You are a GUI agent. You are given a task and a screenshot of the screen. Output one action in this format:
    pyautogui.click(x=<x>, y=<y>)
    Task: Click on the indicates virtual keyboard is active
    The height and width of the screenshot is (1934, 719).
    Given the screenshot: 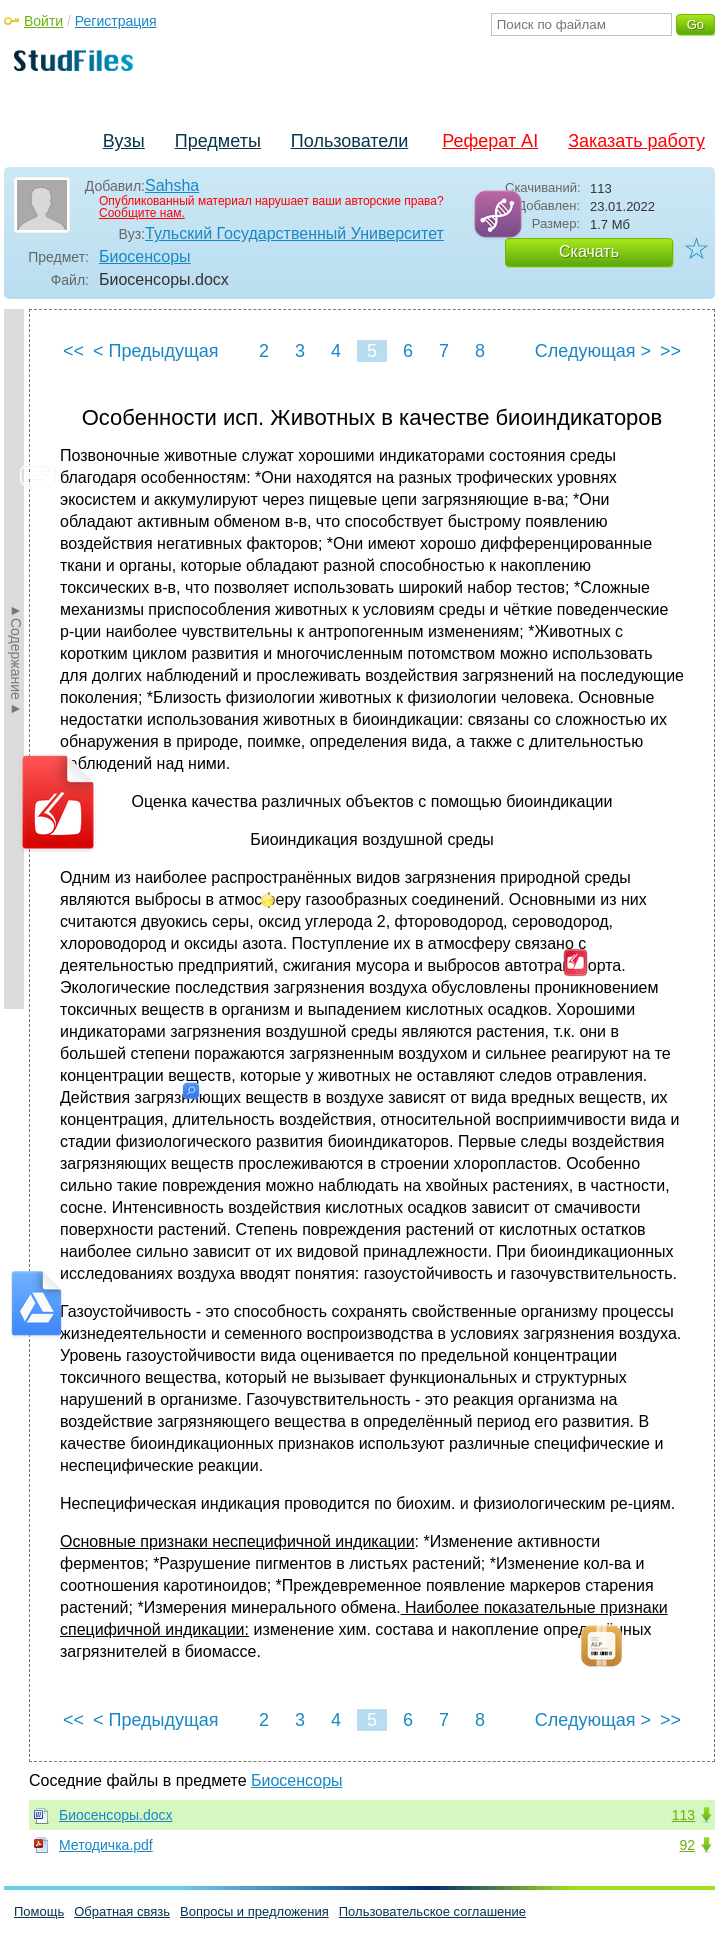 What is the action you would take?
    pyautogui.click(x=38, y=478)
    